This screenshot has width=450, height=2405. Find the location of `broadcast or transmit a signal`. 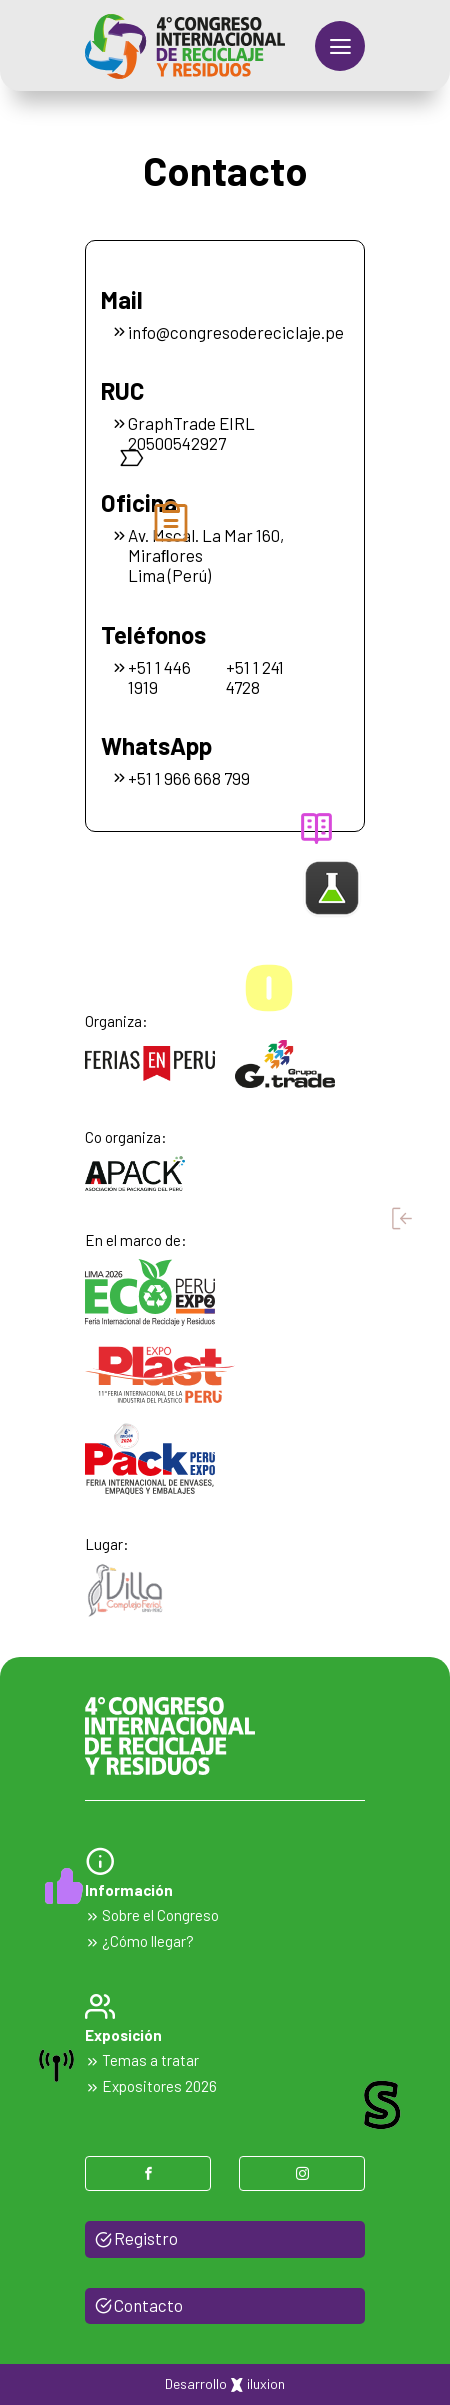

broadcast or transmit a signal is located at coordinates (56, 2065).